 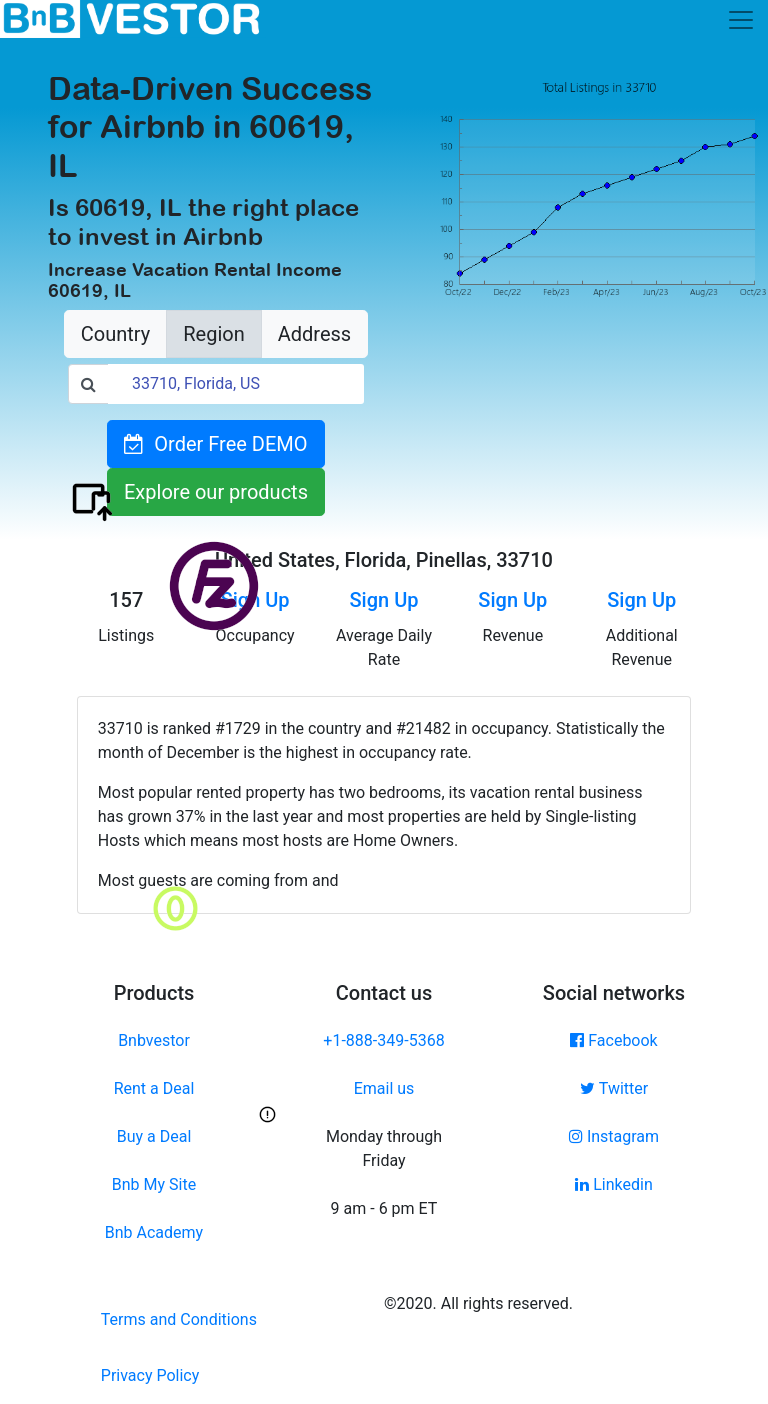 What do you see at coordinates (267, 1114) in the screenshot?
I see `indicates a warning or alert status` at bounding box center [267, 1114].